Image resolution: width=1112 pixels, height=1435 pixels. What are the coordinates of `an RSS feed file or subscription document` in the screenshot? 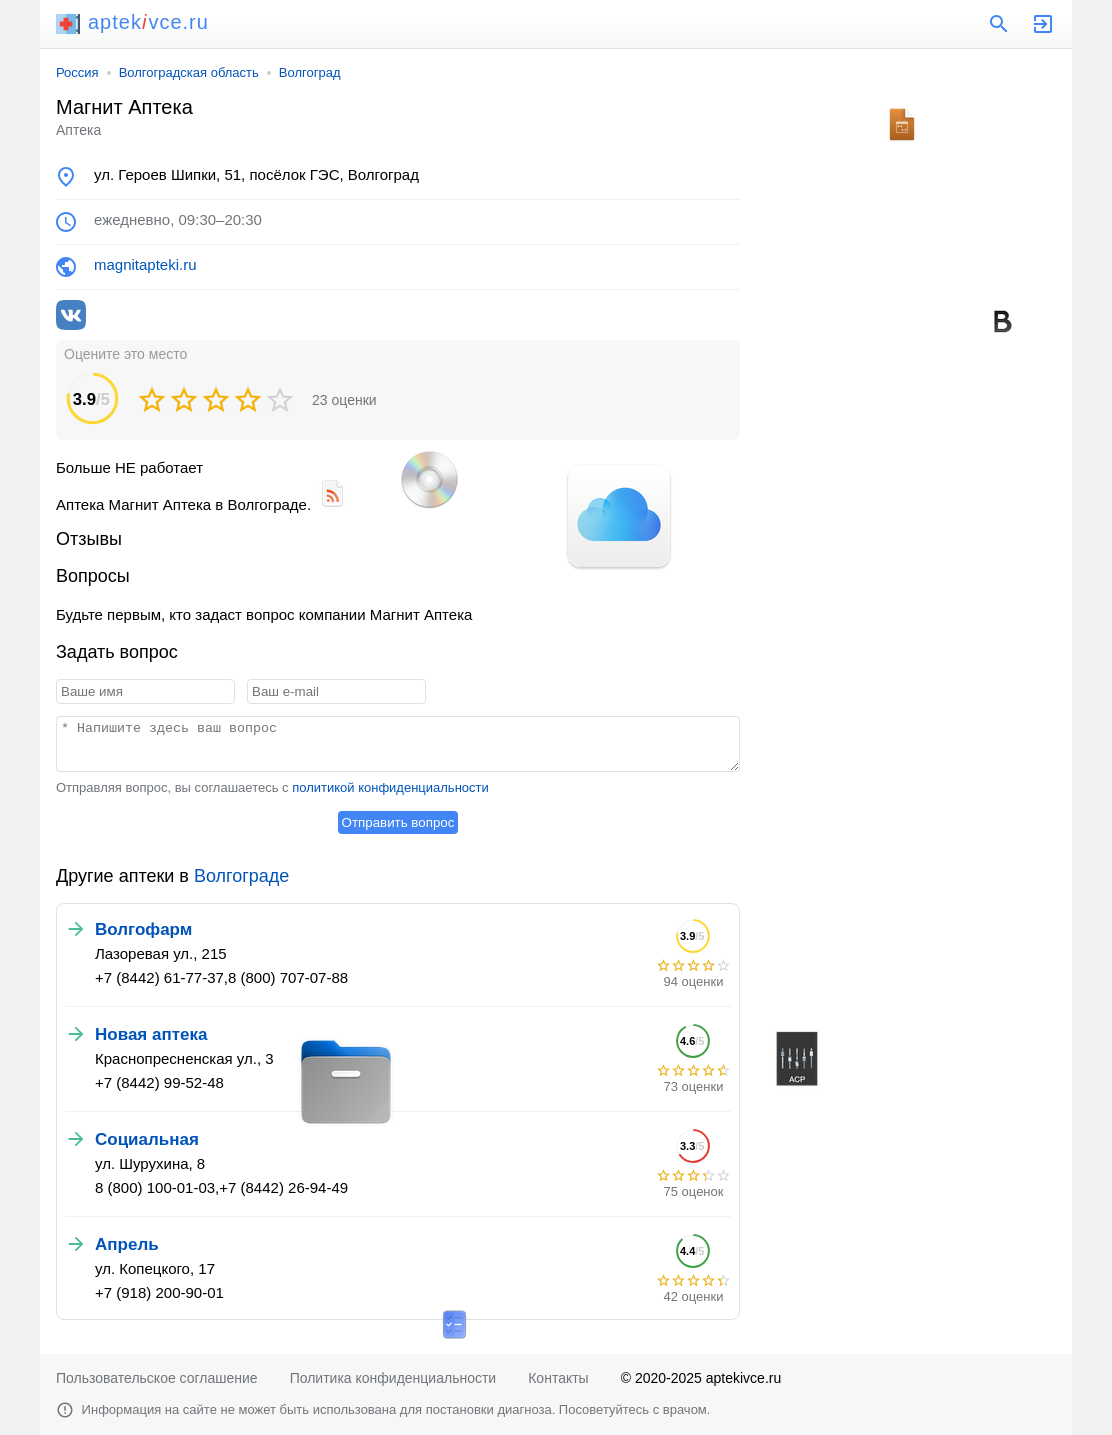 It's located at (332, 493).